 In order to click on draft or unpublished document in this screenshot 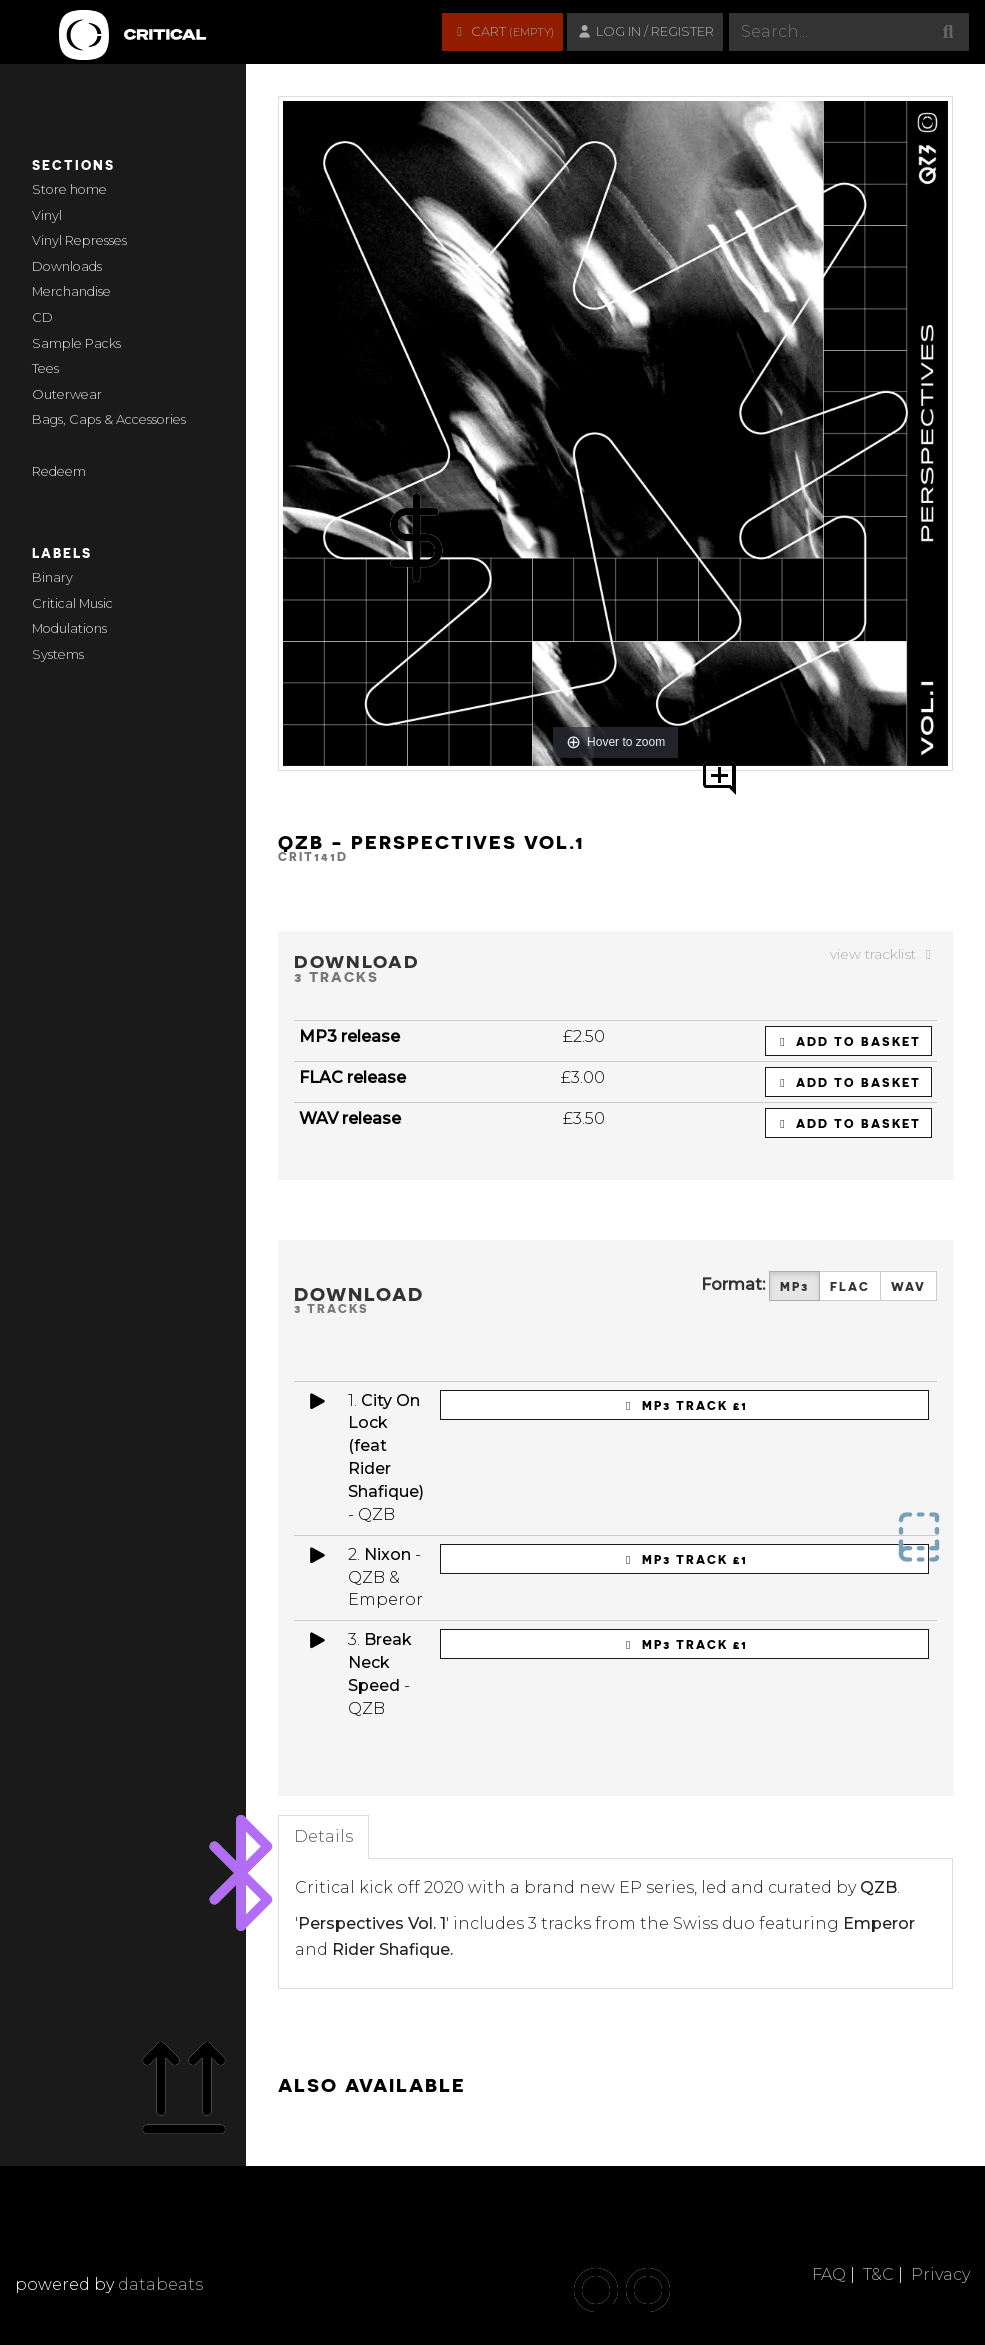, I will do `click(919, 1537)`.